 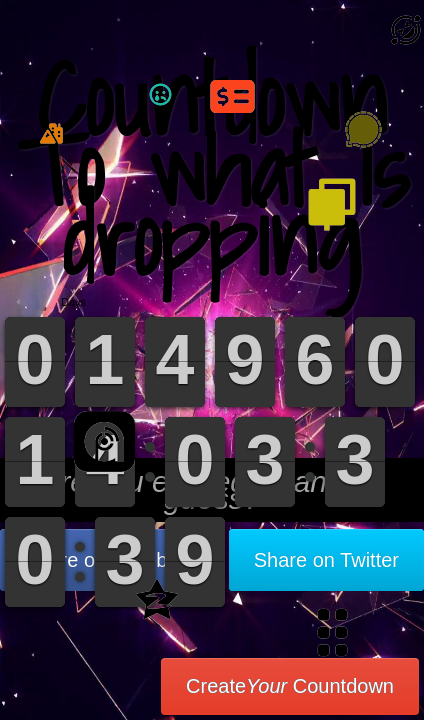 I want to click on view or manage payment methods, so click(x=232, y=96).